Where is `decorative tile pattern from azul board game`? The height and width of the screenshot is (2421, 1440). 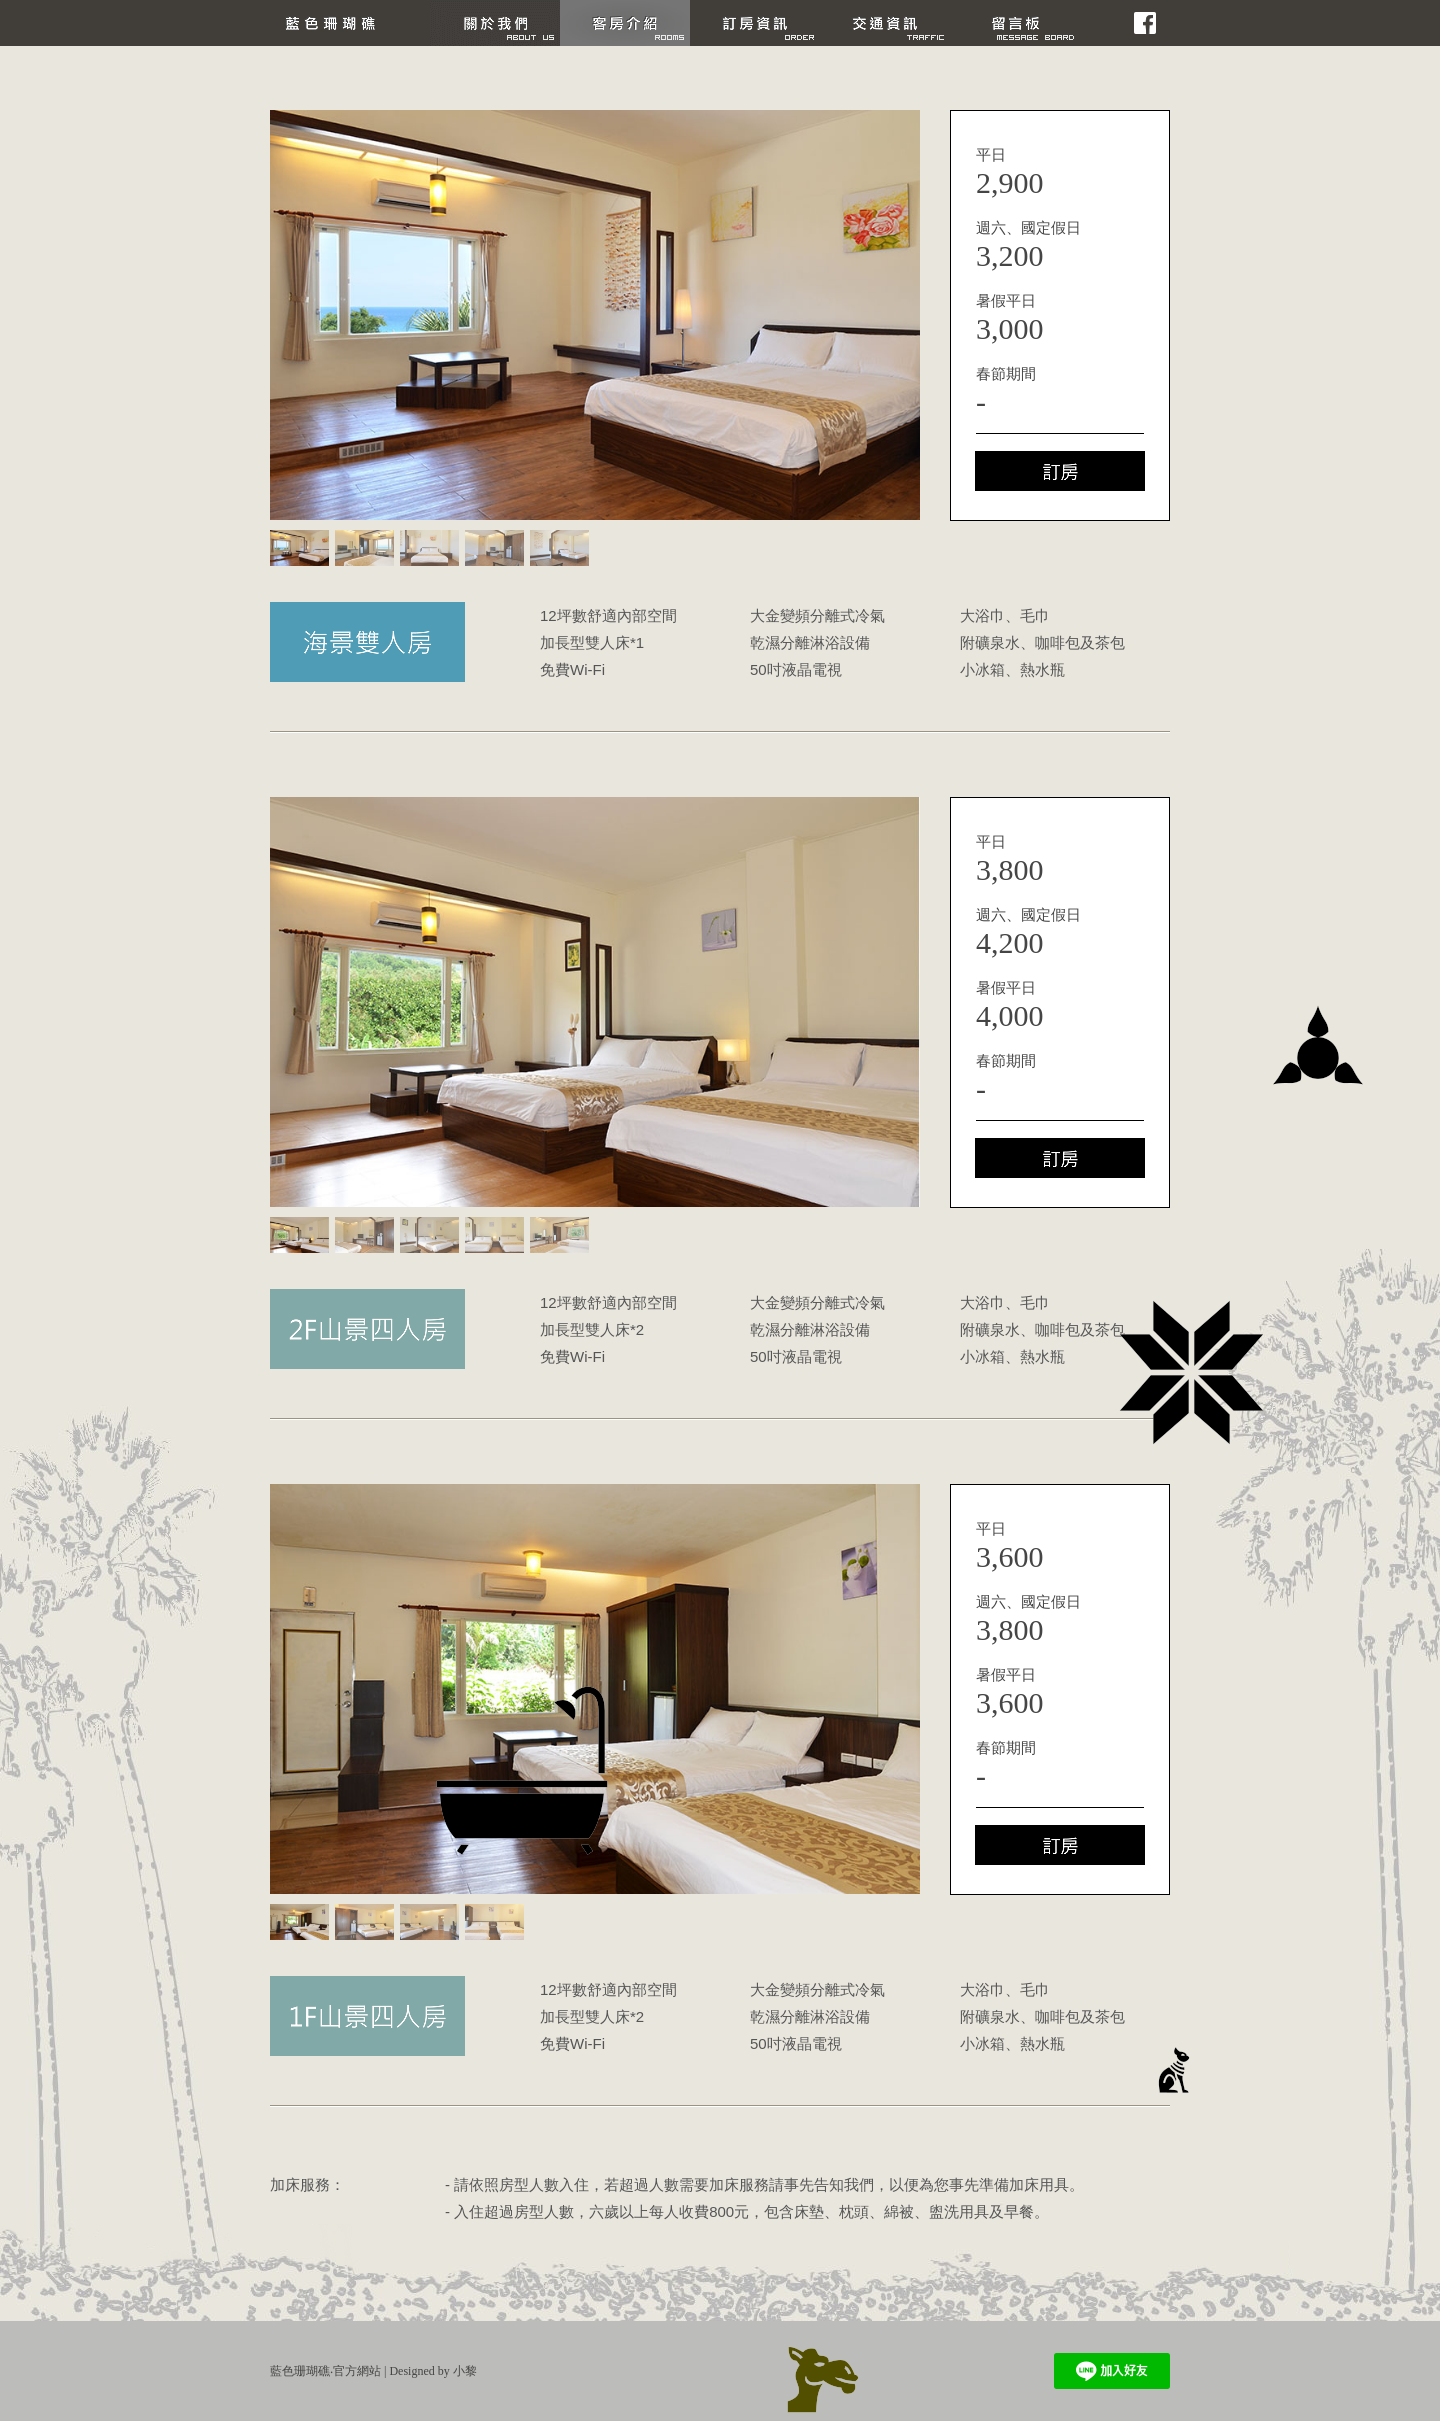 decorative tile pattern from azul board game is located at coordinates (1191, 1372).